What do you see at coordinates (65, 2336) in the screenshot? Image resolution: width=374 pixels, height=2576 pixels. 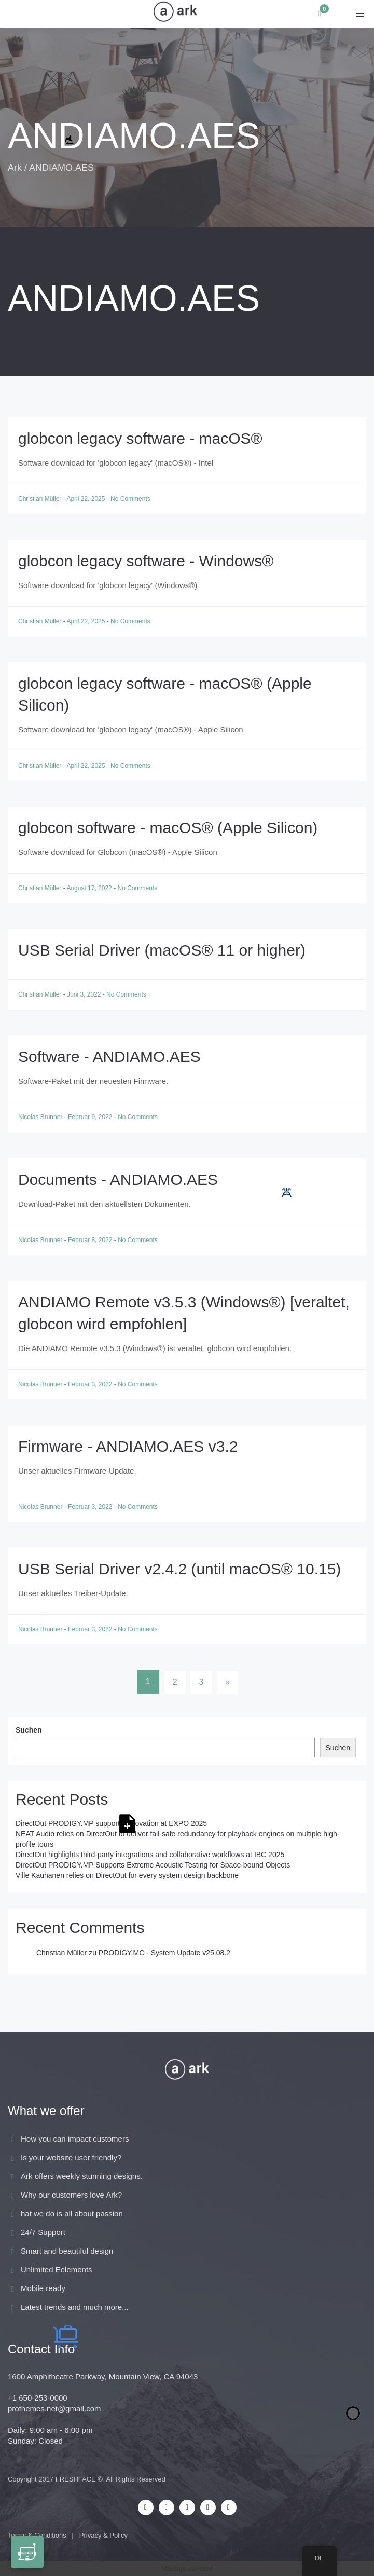 I see `access luggage or baggage services` at bounding box center [65, 2336].